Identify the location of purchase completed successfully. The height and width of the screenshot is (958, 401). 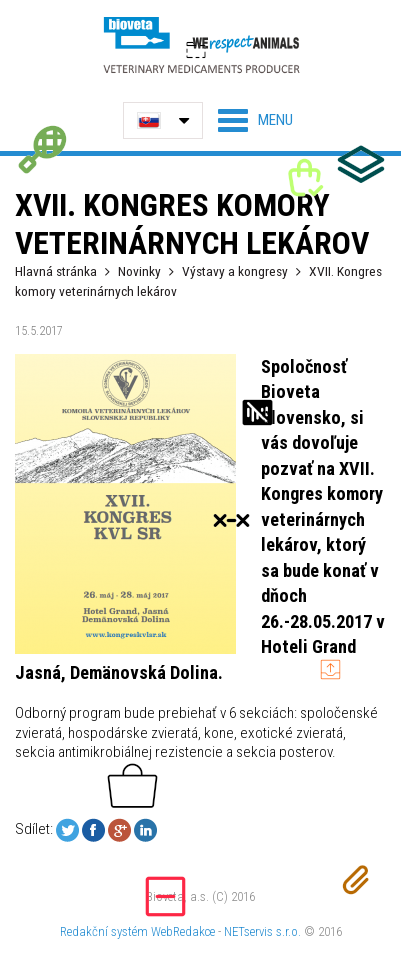
(304, 177).